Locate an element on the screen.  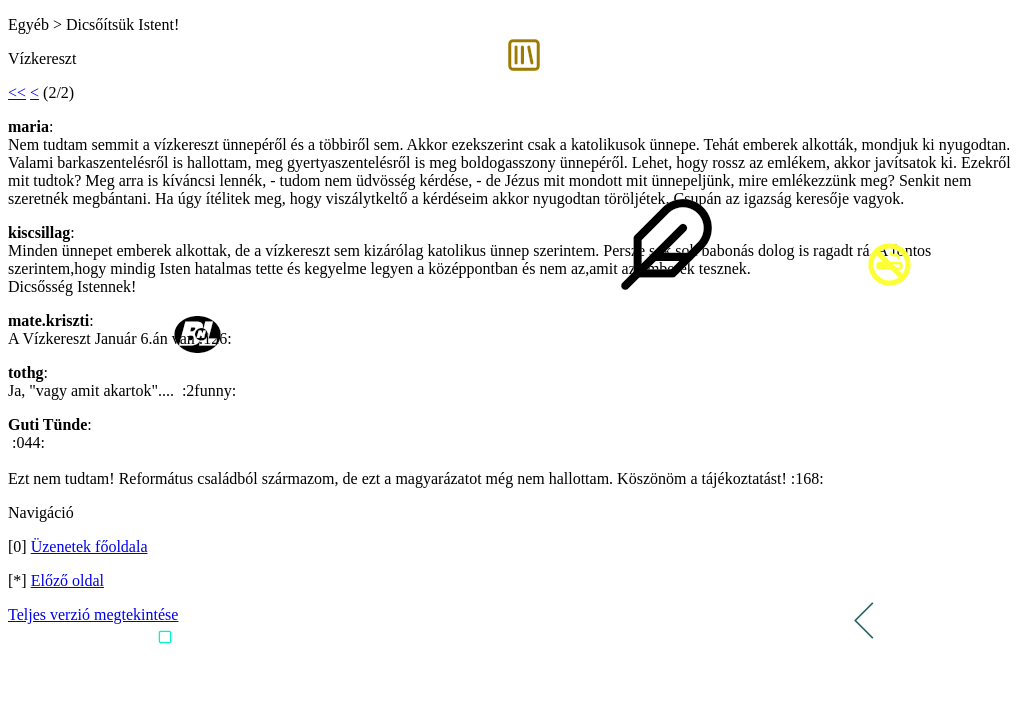
buy n large corporation logo from WALL-E is located at coordinates (197, 334).